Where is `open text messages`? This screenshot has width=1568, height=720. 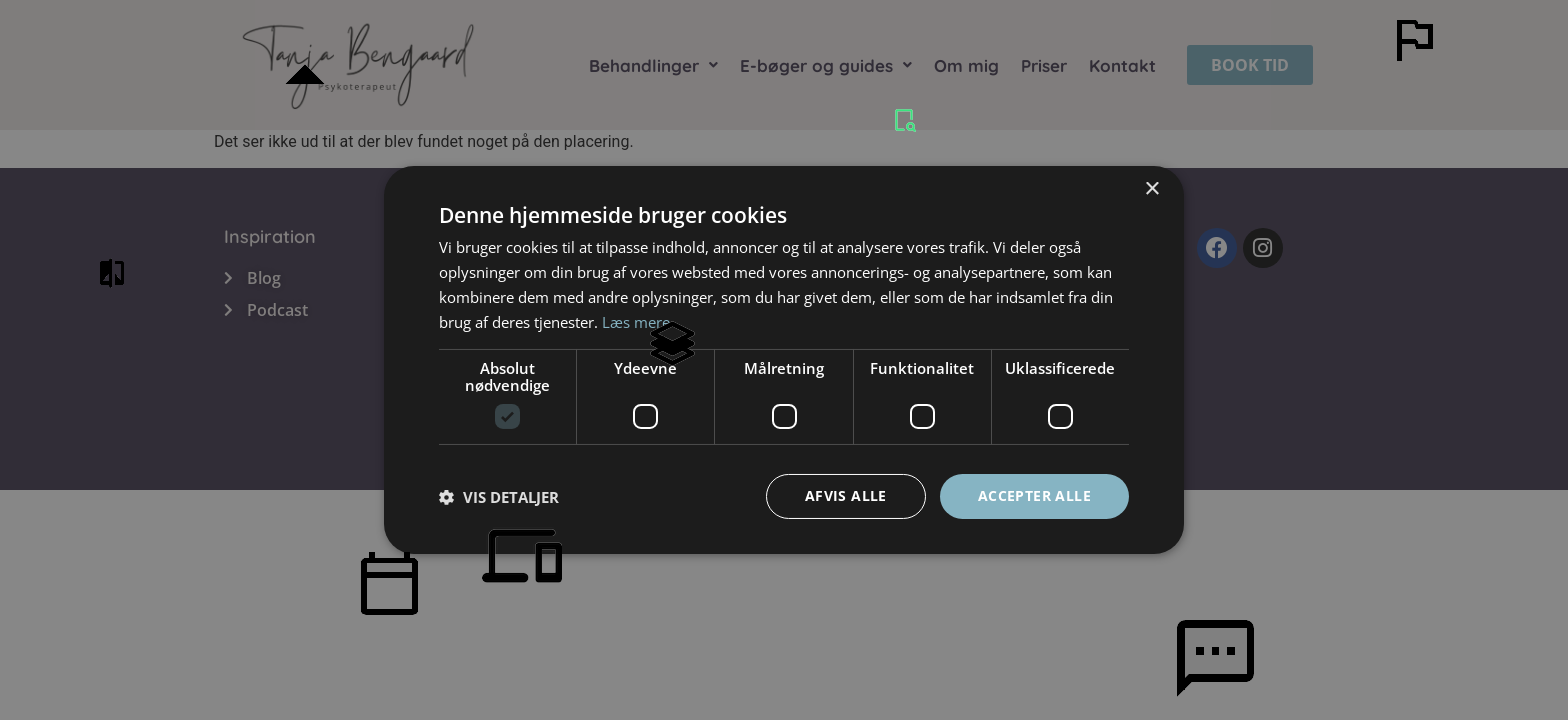
open text messages is located at coordinates (1215, 658).